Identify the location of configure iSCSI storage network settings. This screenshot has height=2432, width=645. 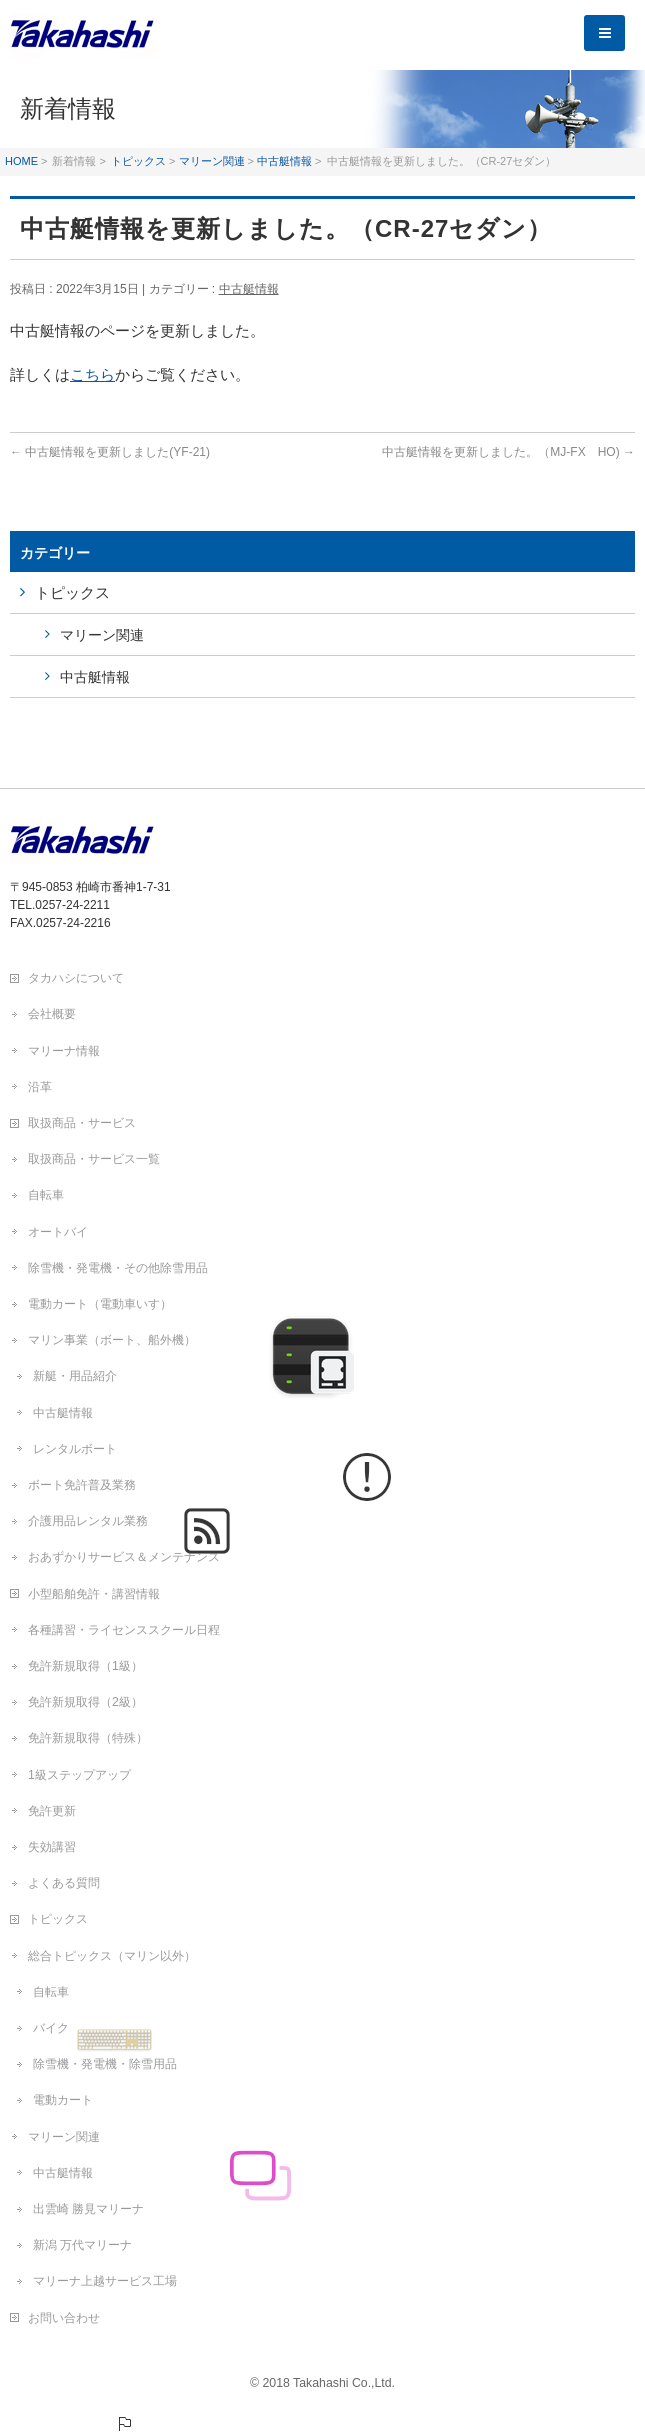
(311, 1357).